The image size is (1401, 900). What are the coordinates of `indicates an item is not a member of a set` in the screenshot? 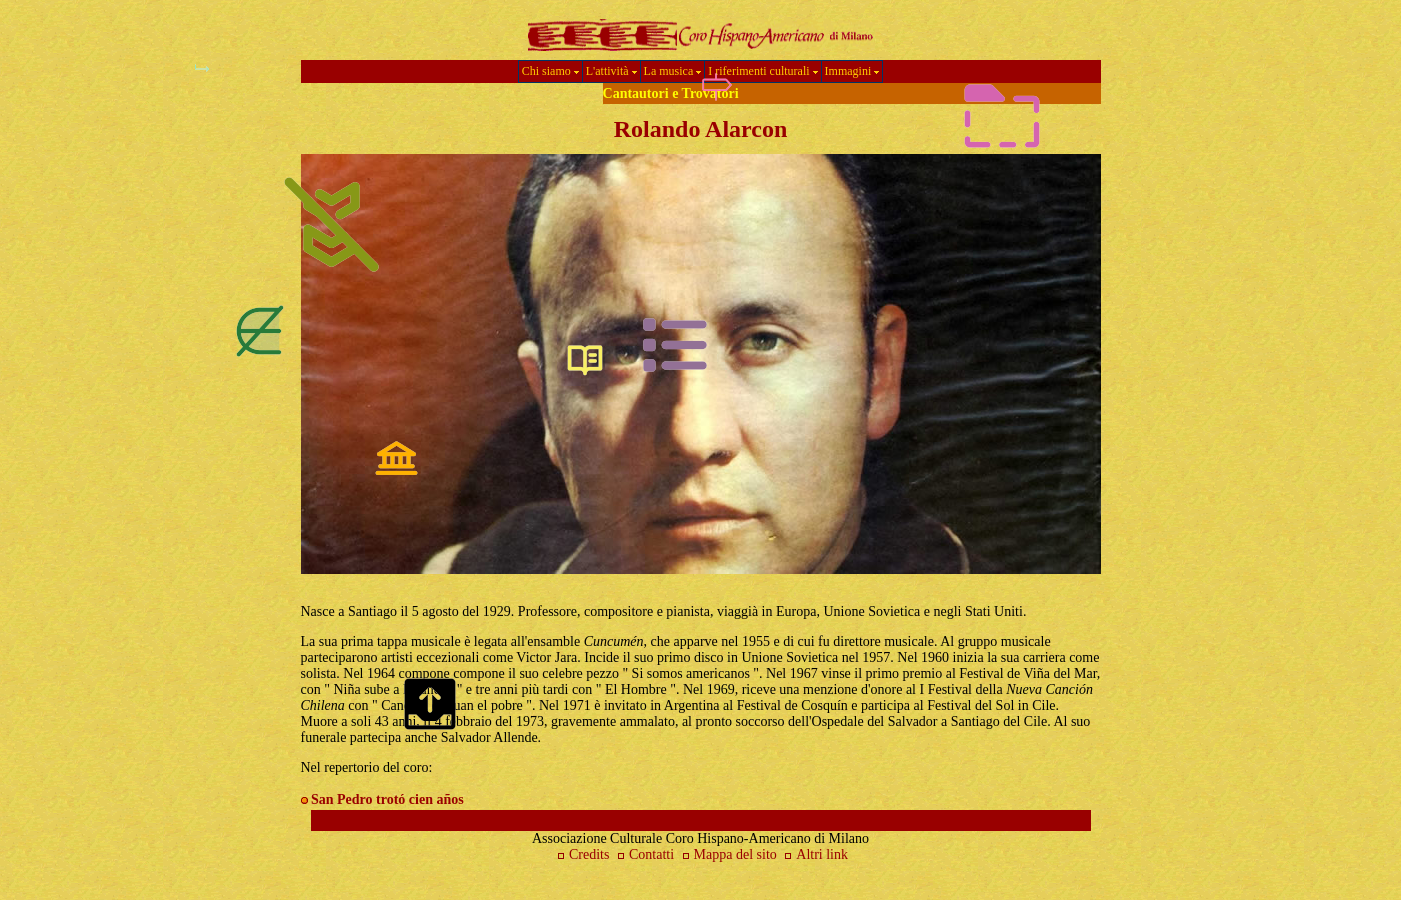 It's located at (260, 331).